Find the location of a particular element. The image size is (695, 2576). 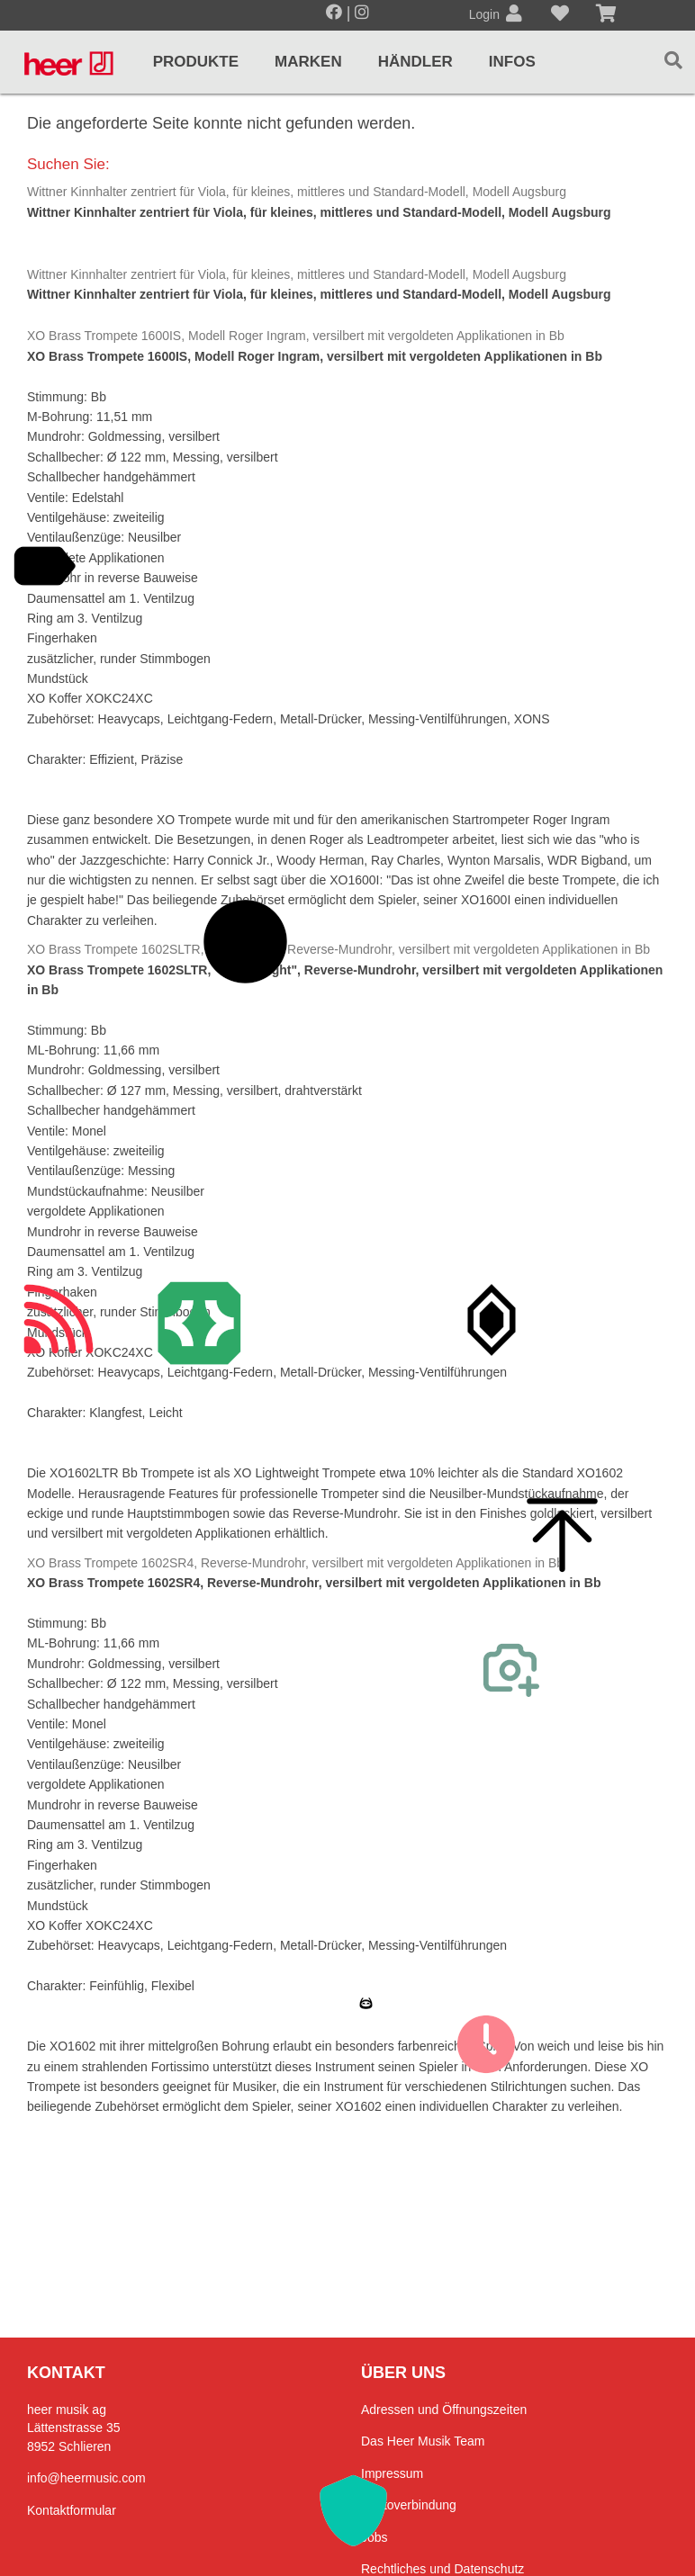

add a new photo is located at coordinates (510, 1667).